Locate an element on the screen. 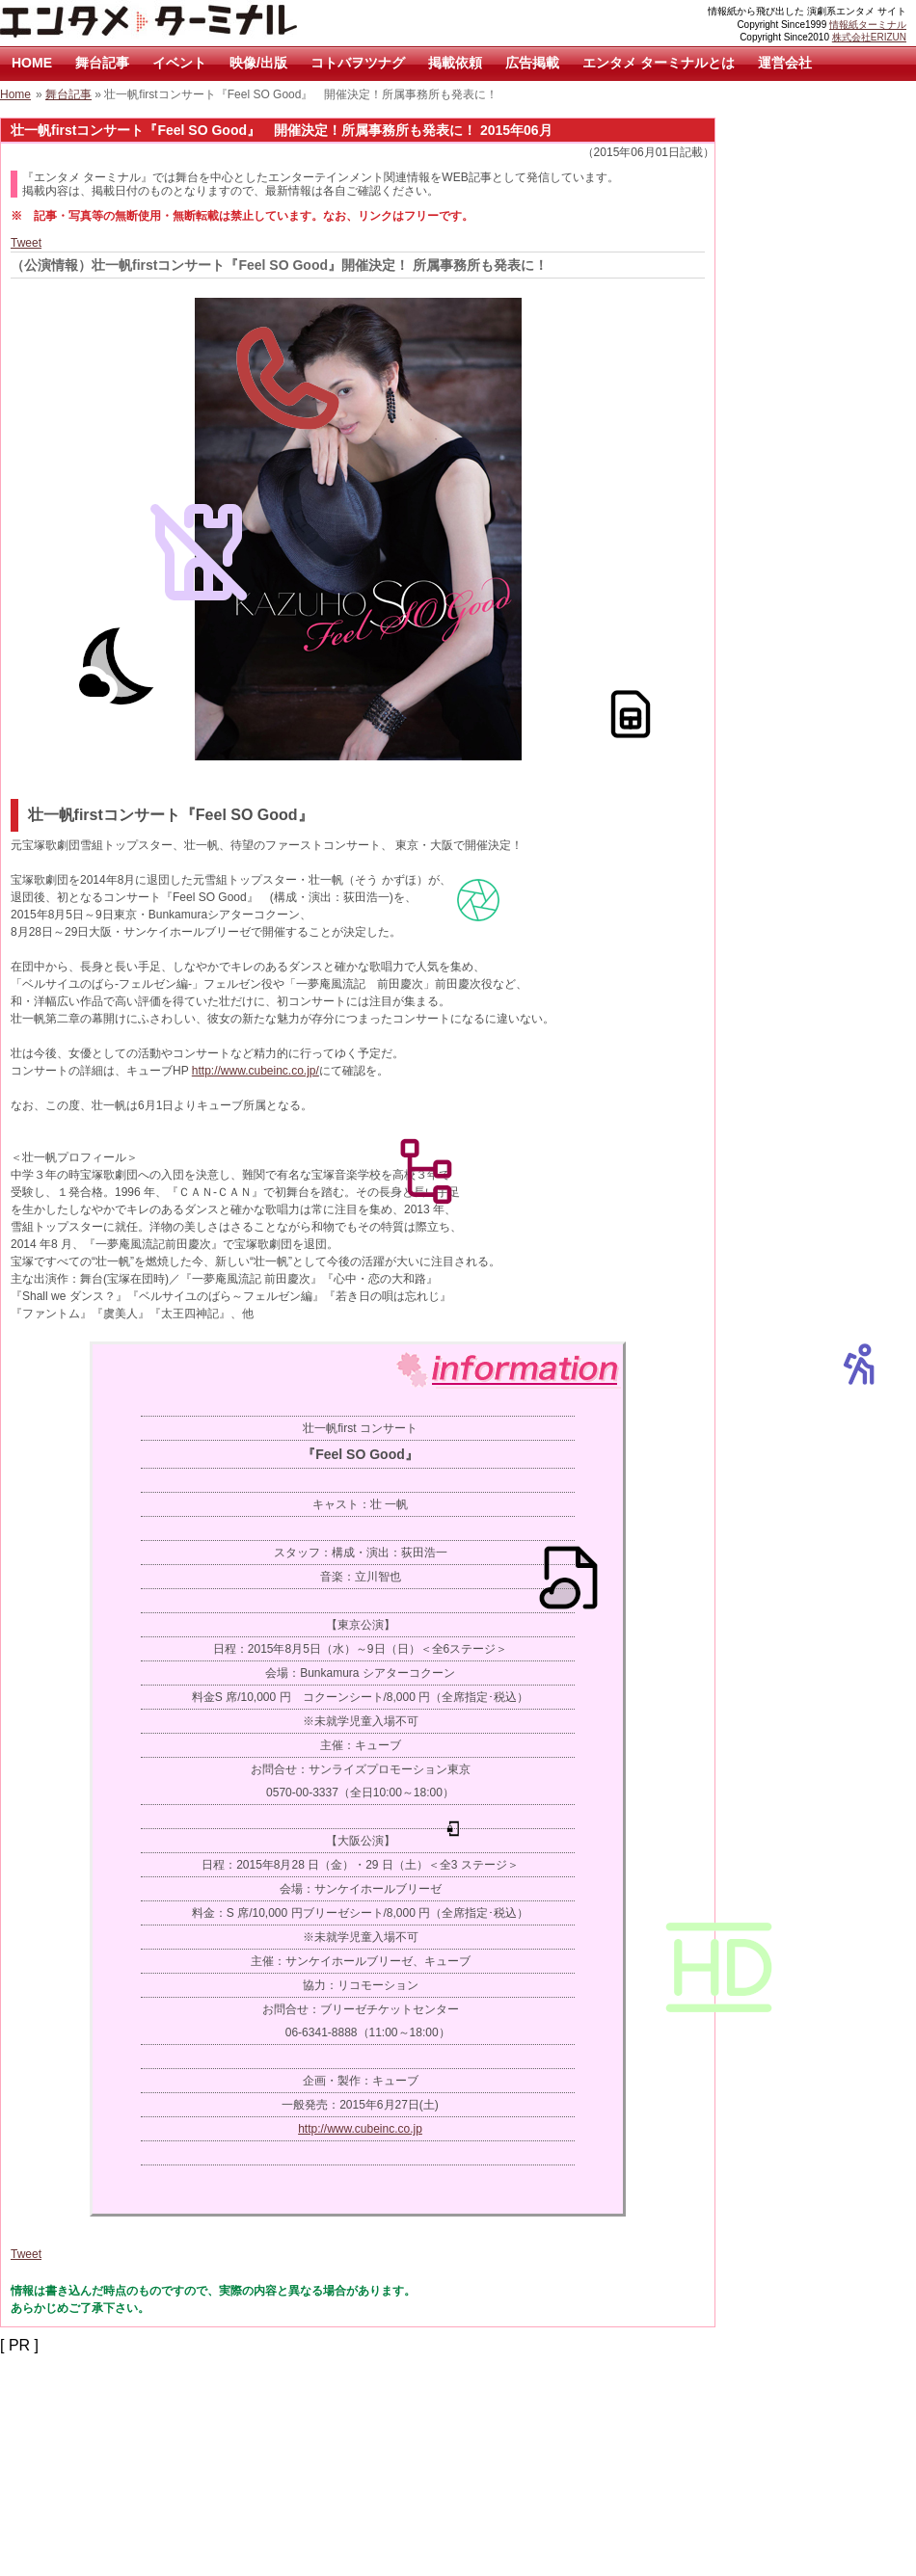  toggle dark mode or night theme is located at coordinates (121, 666).